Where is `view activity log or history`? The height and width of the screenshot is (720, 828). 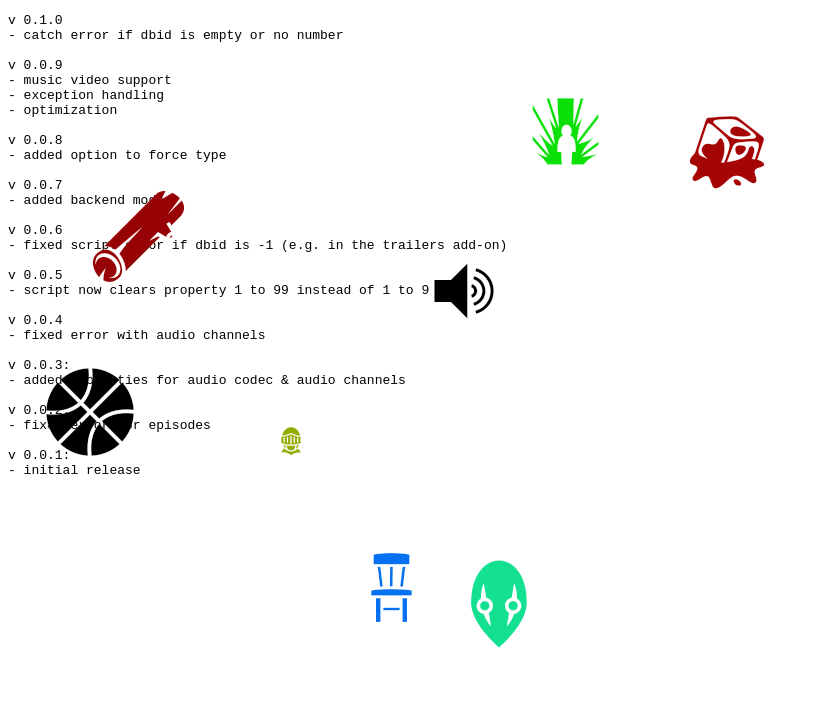
view activity log or history is located at coordinates (138, 236).